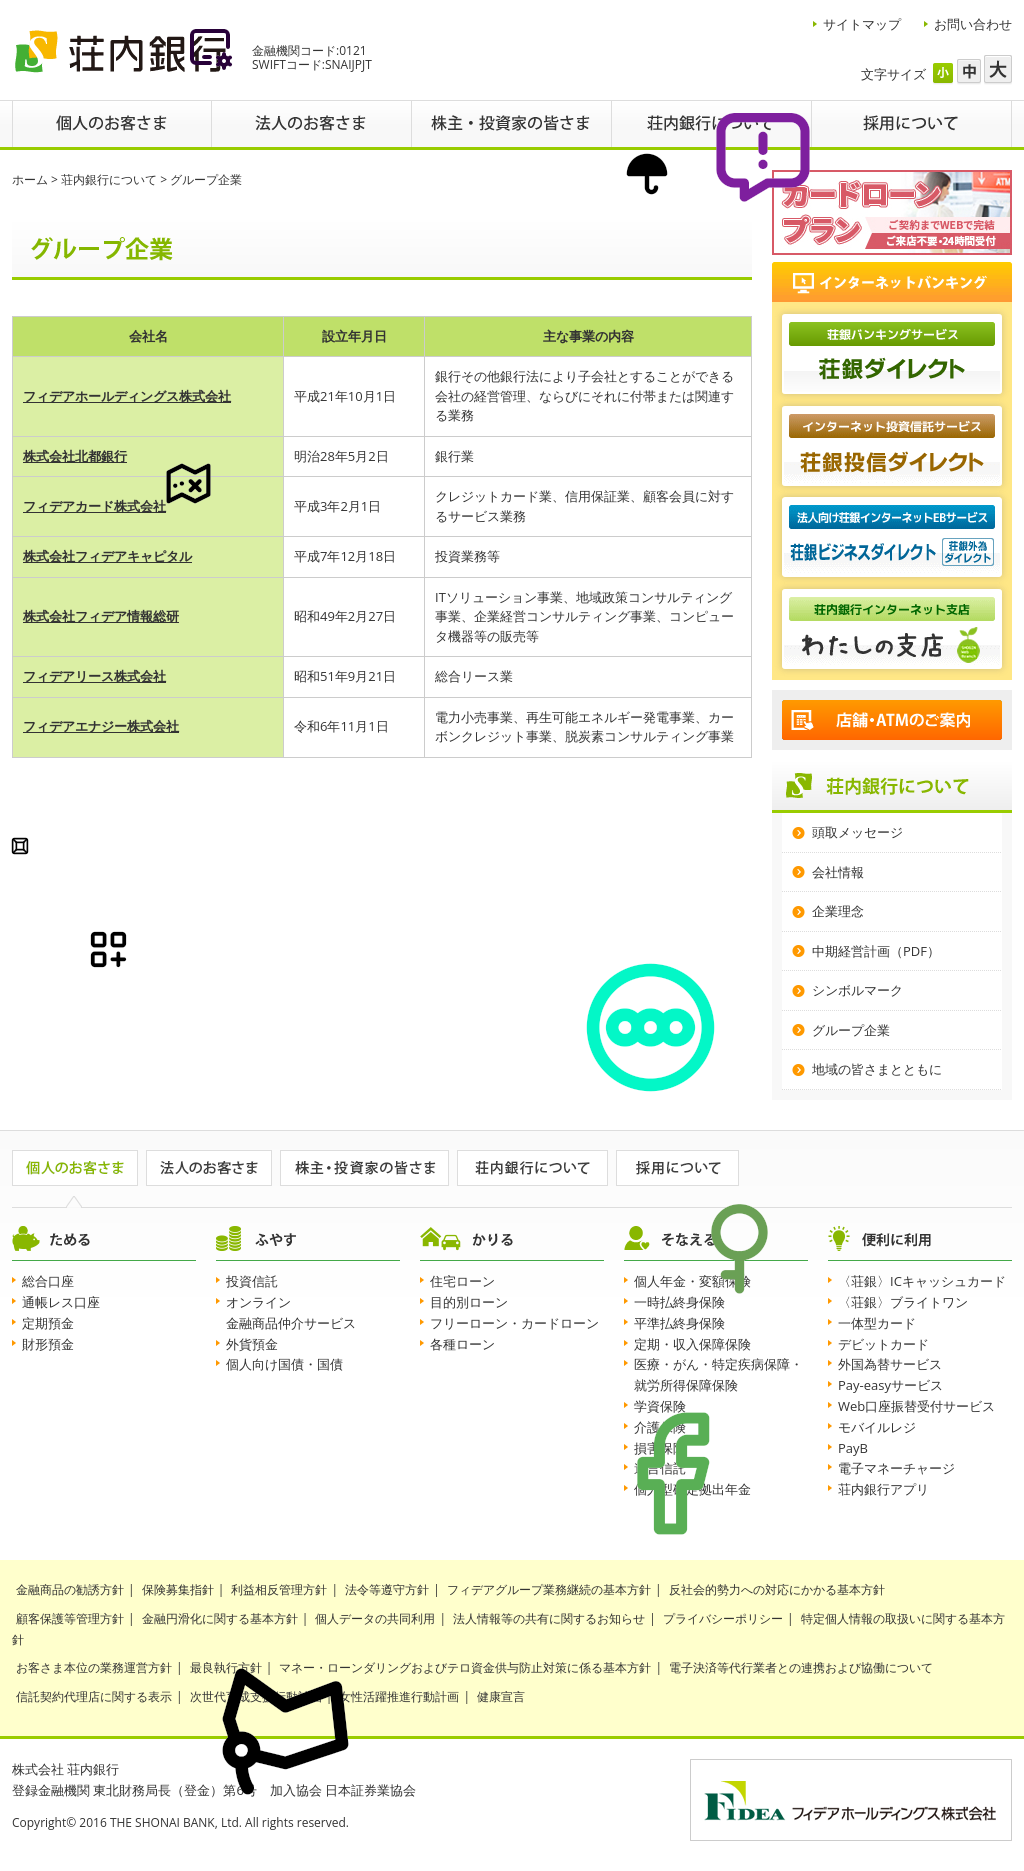 This screenshot has height=1871, width=1024. What do you see at coordinates (210, 47) in the screenshot?
I see `access tablet display settings` at bounding box center [210, 47].